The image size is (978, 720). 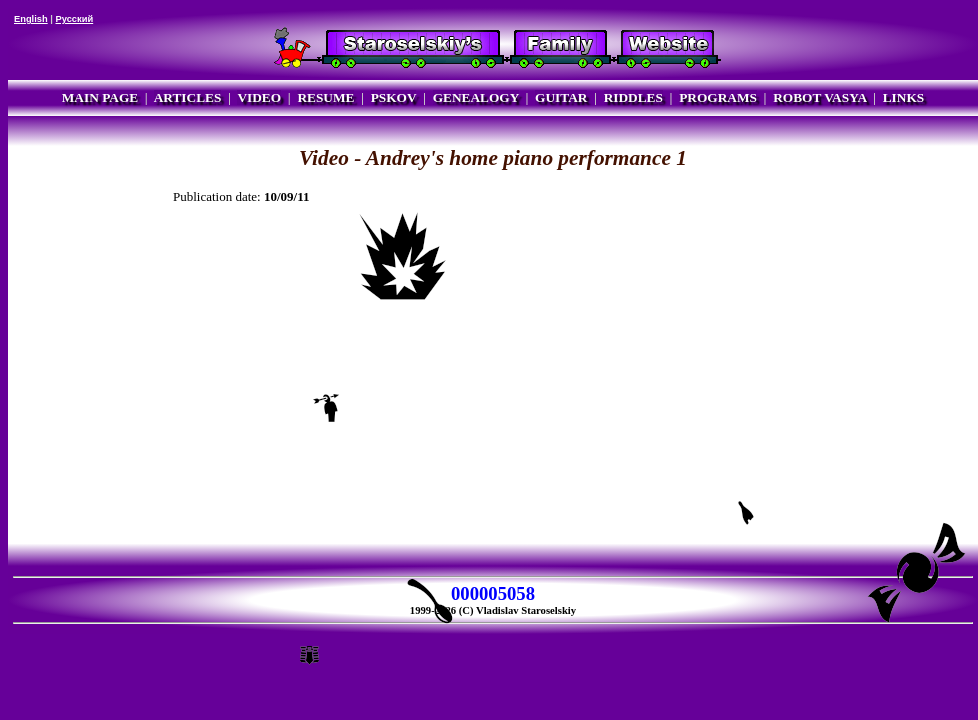 I want to click on select utensil or cutlery option, so click(x=430, y=601).